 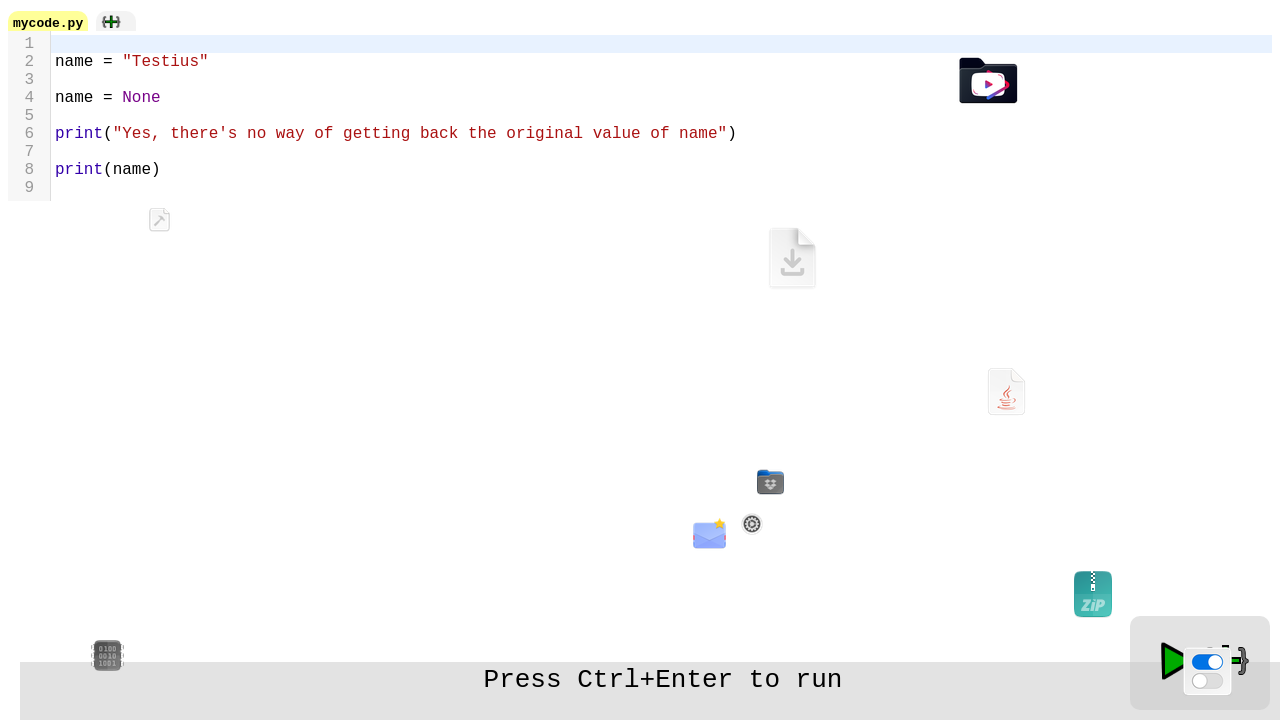 What do you see at coordinates (1207, 671) in the screenshot?
I see `open system preferences or settings` at bounding box center [1207, 671].